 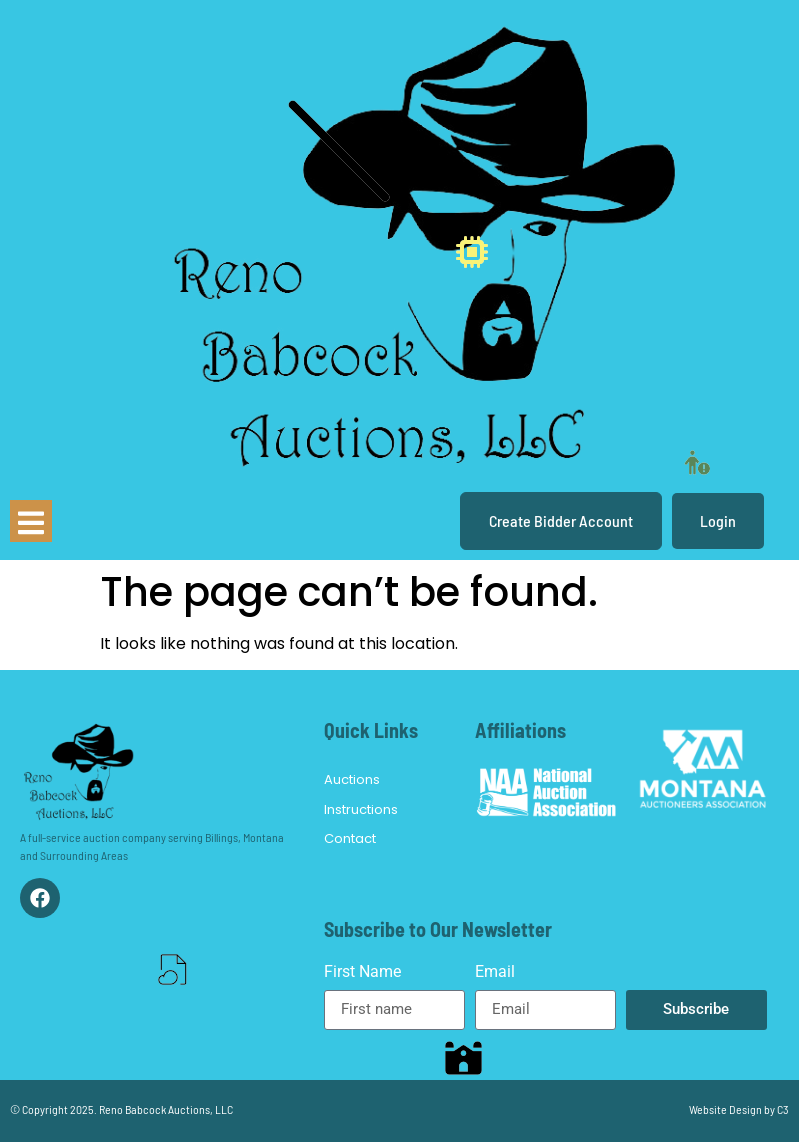 I want to click on indicates a disabled or unavailable feature, so click(x=339, y=151).